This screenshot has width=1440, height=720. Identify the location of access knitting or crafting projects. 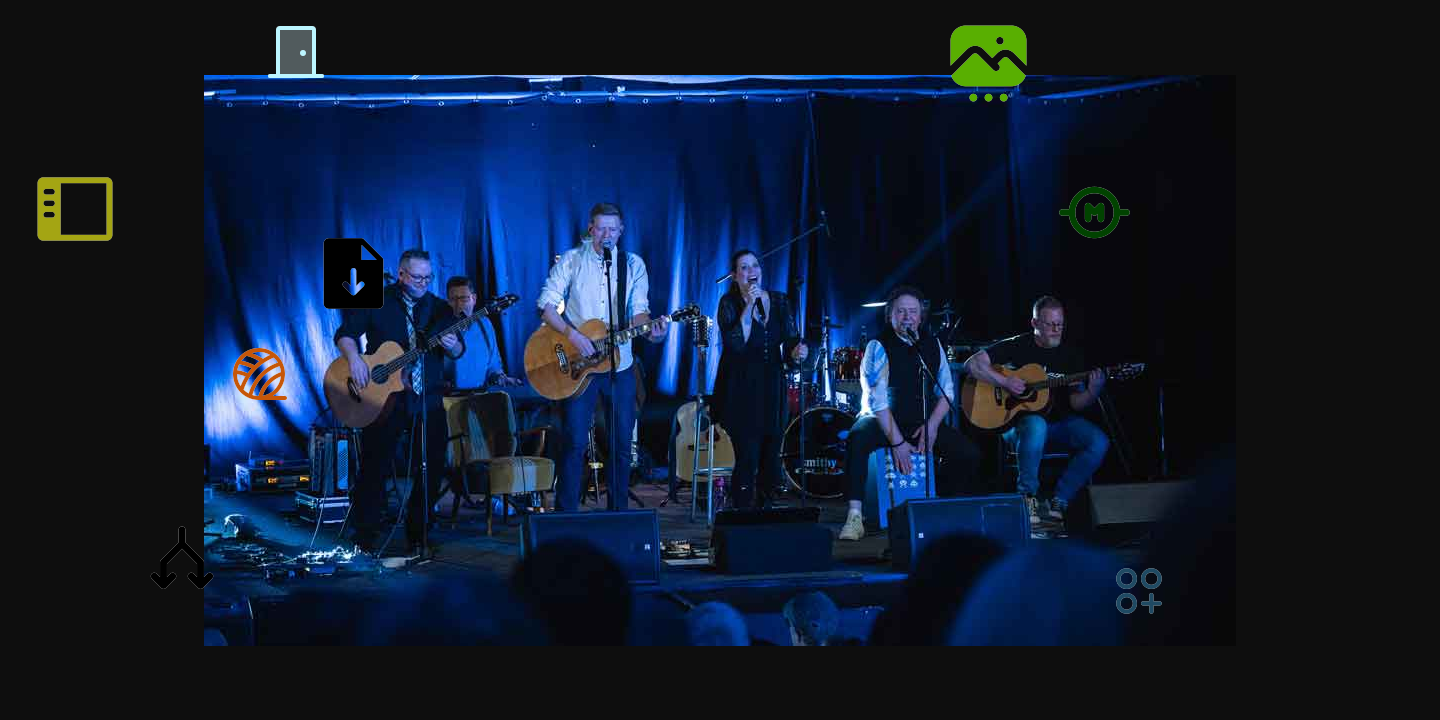
(259, 374).